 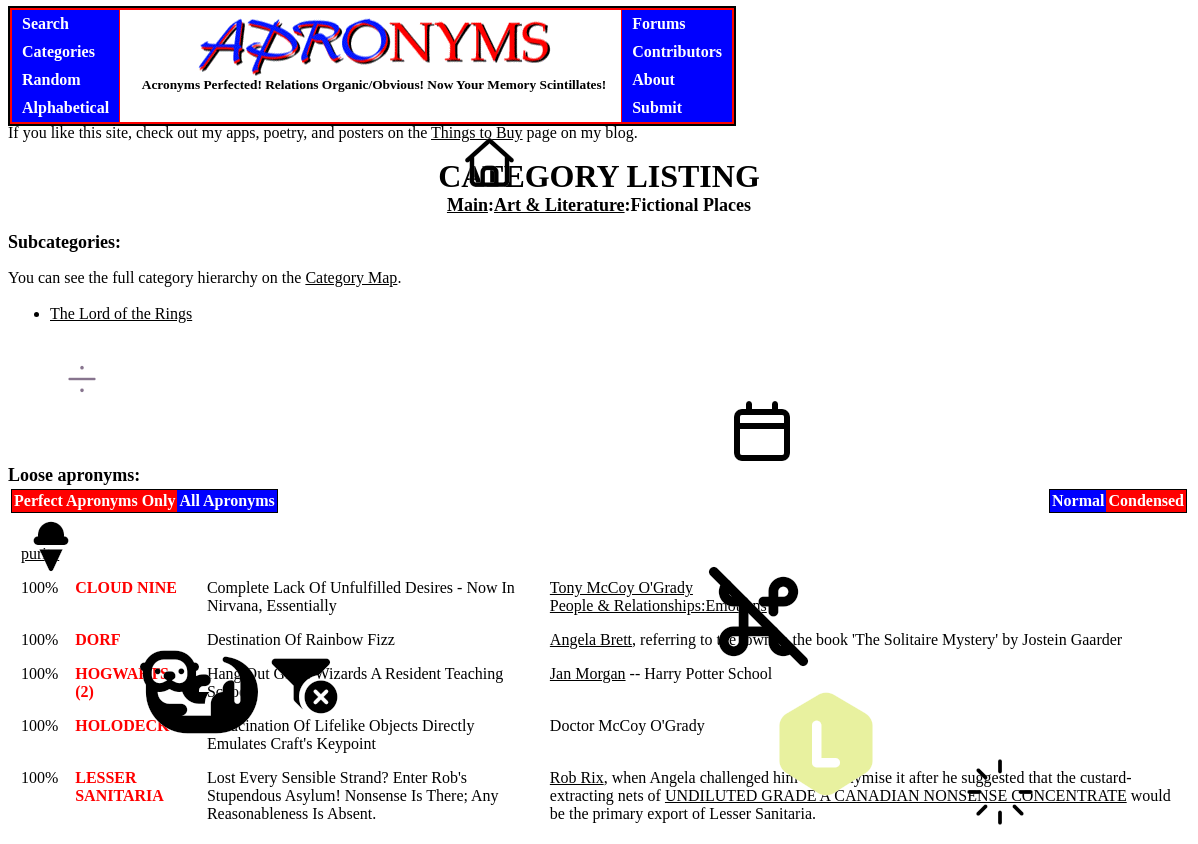 What do you see at coordinates (51, 545) in the screenshot?
I see `browse dessert or ice cream options` at bounding box center [51, 545].